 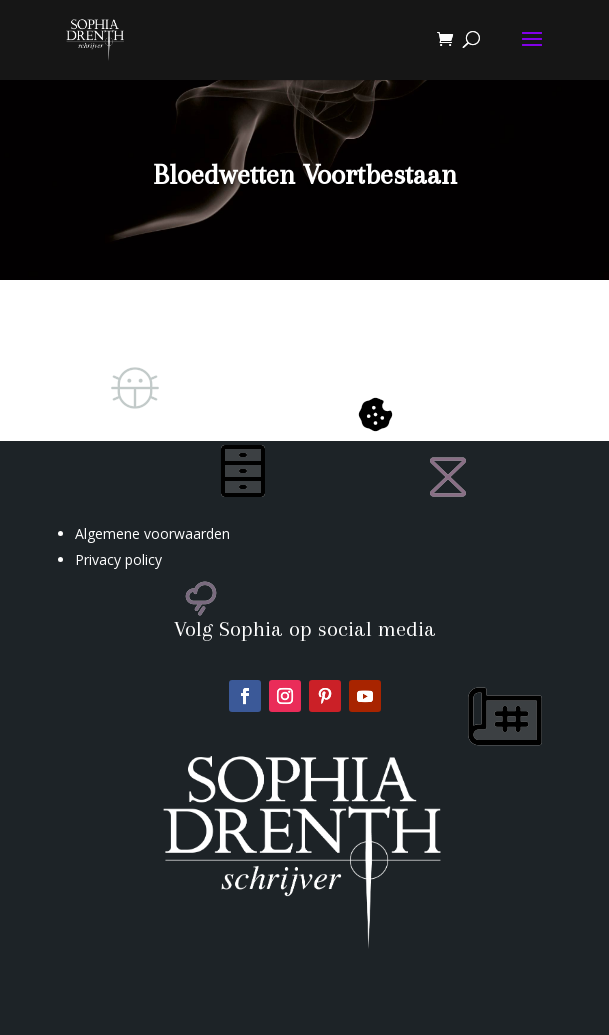 What do you see at coordinates (135, 388) in the screenshot?
I see `report a bug or issue` at bounding box center [135, 388].